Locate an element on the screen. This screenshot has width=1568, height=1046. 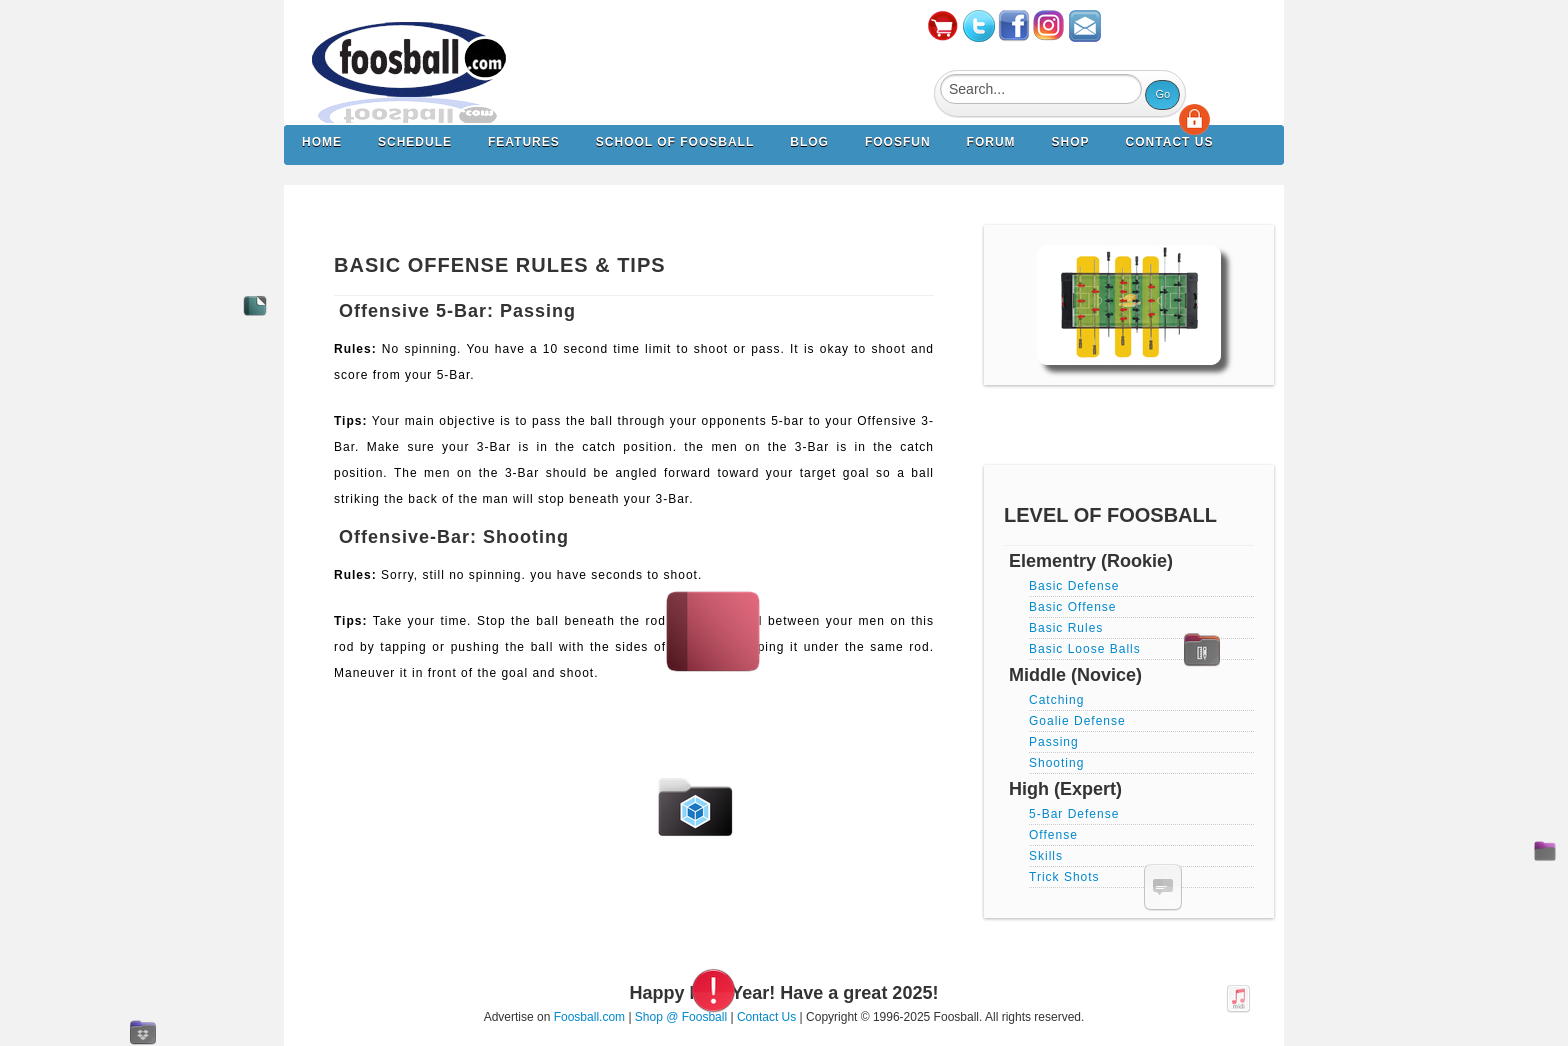
open your dropbox synced folder is located at coordinates (143, 1032).